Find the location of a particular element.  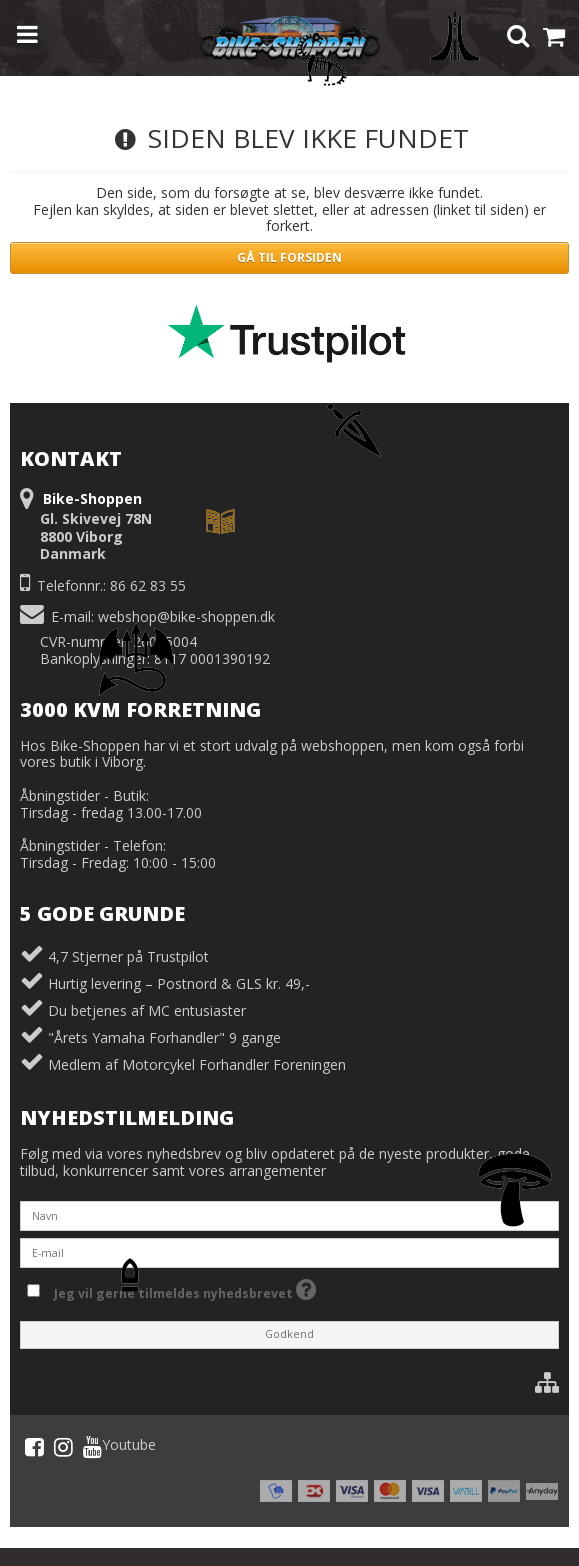

view news and articles is located at coordinates (220, 521).